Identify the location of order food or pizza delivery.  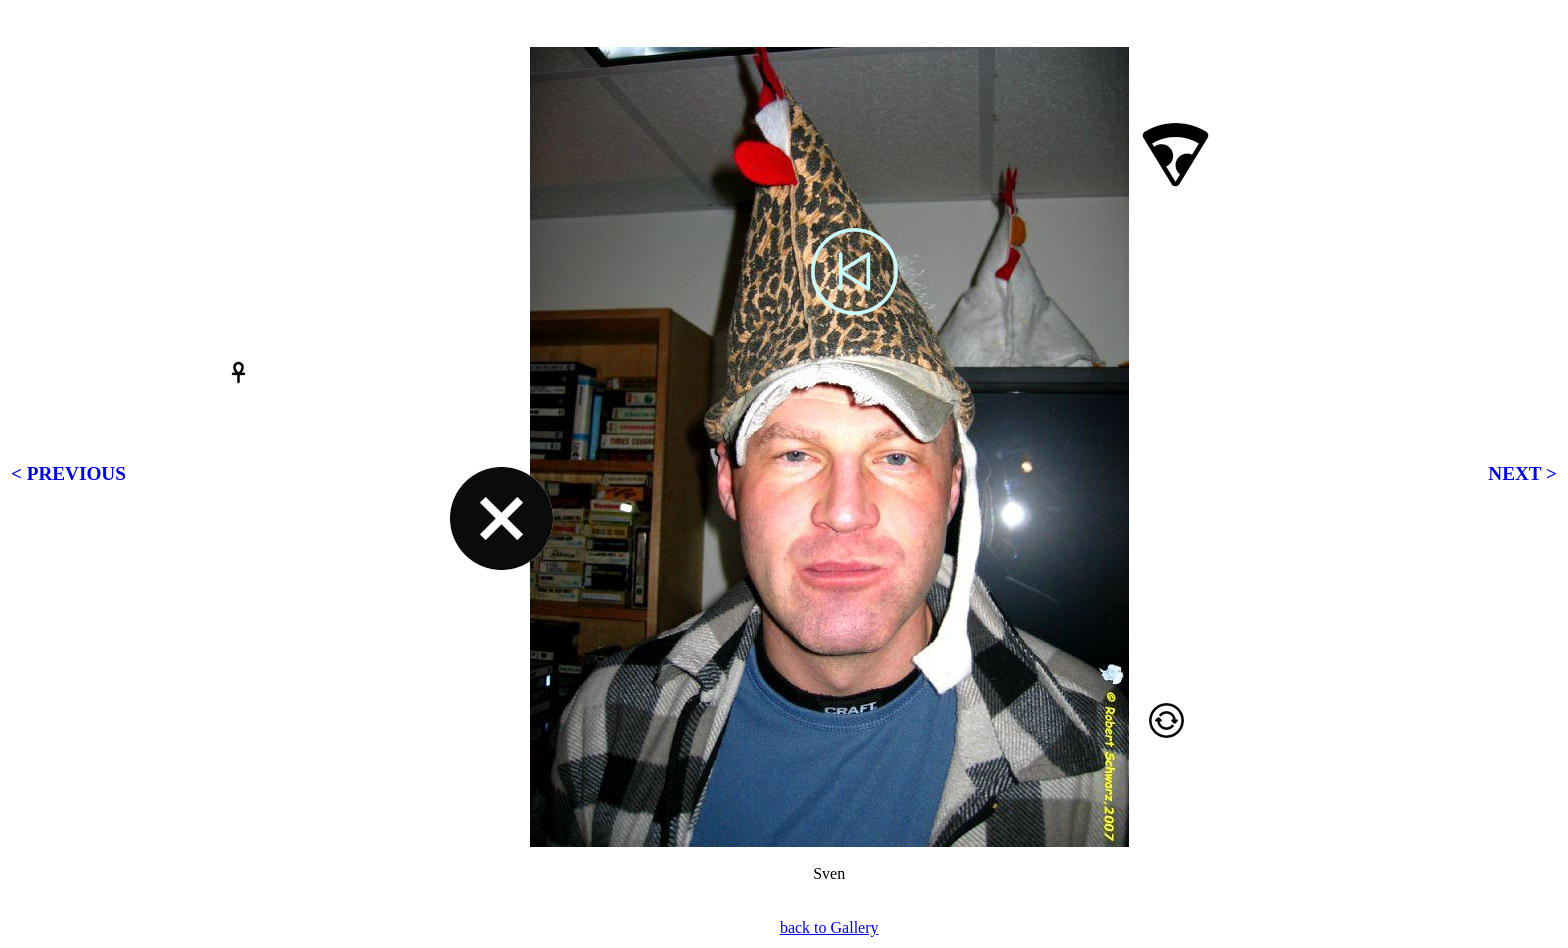
(1175, 153).